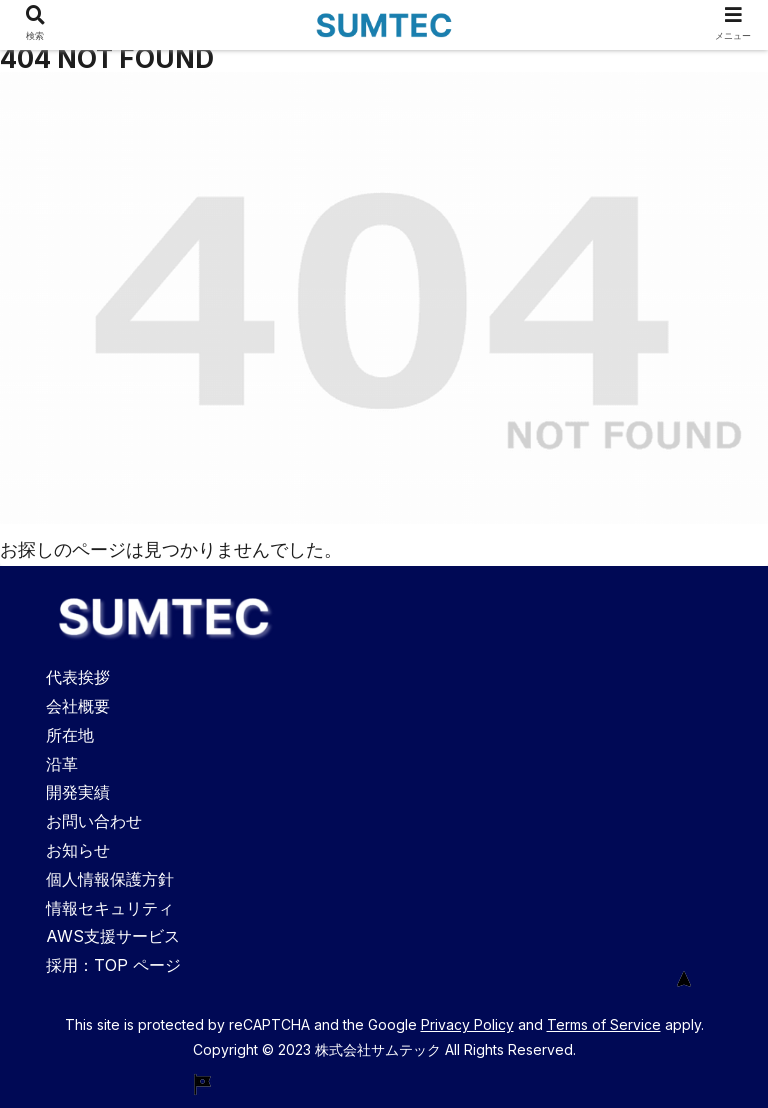 The width and height of the screenshot is (768, 1108). What do you see at coordinates (201, 1084) in the screenshot?
I see `start a guided tour or walkthrough` at bounding box center [201, 1084].